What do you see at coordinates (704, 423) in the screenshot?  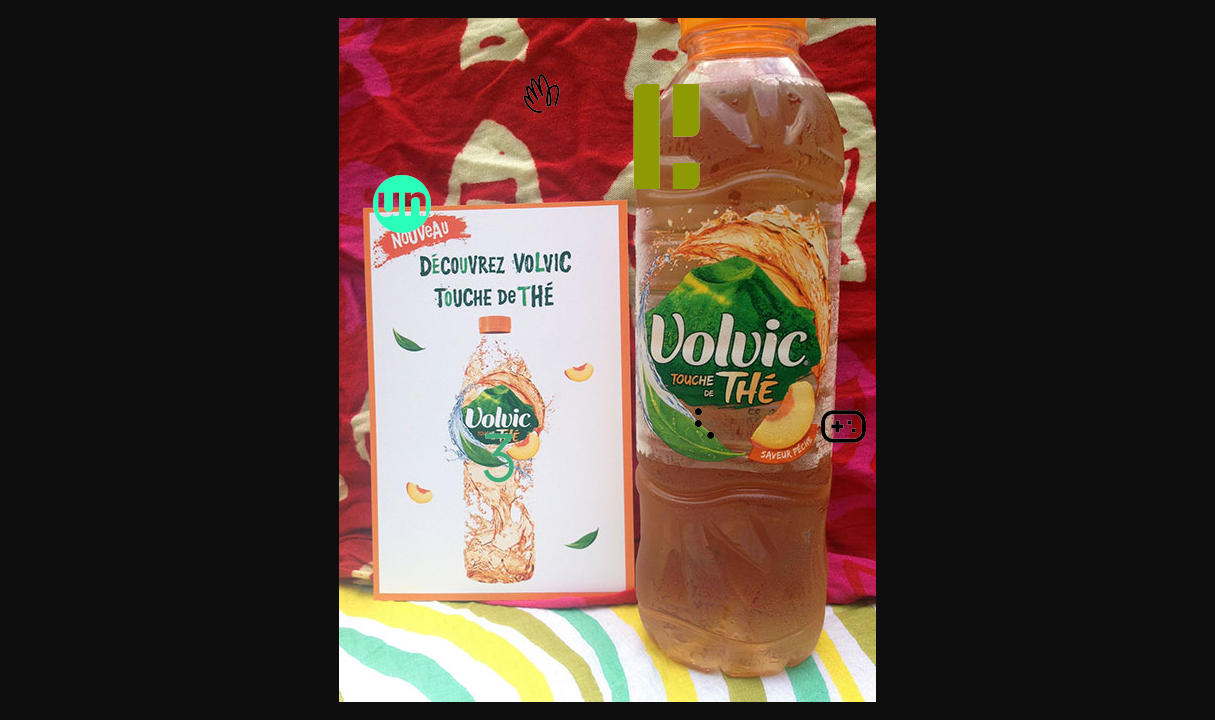 I see `D-Wave Systems company logo` at bounding box center [704, 423].